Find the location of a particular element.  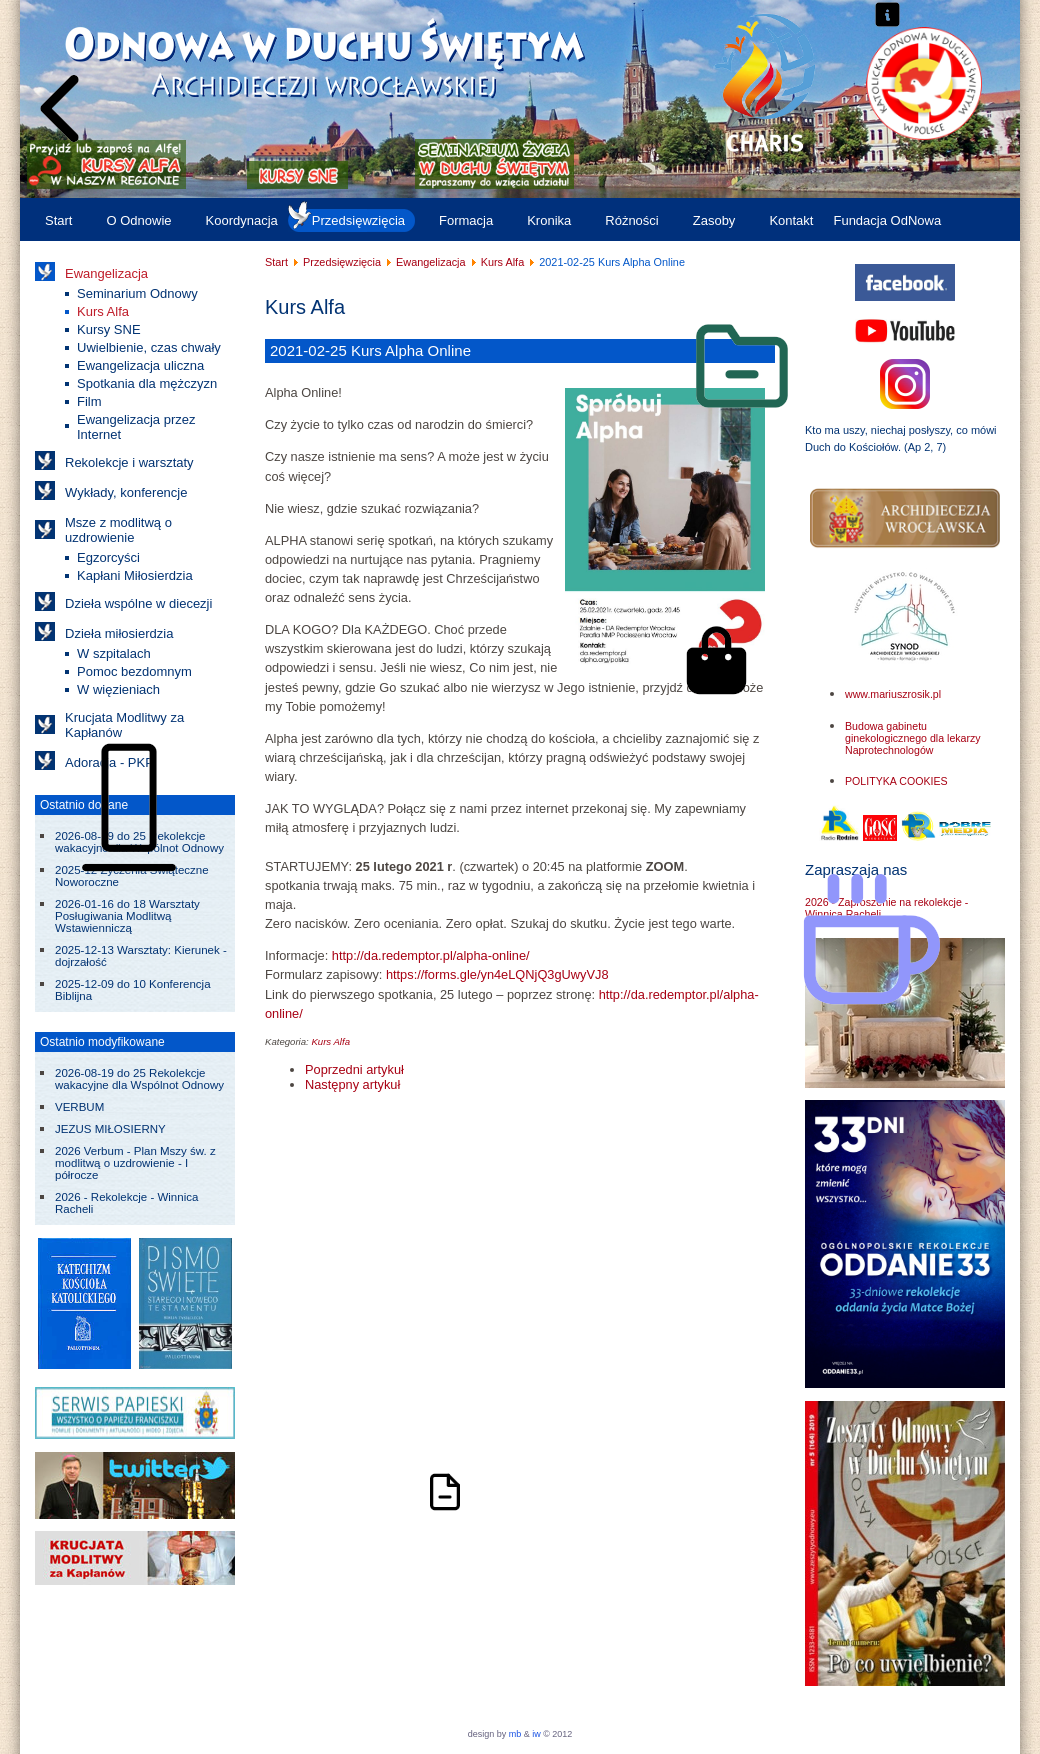

remove a folder is located at coordinates (742, 366).